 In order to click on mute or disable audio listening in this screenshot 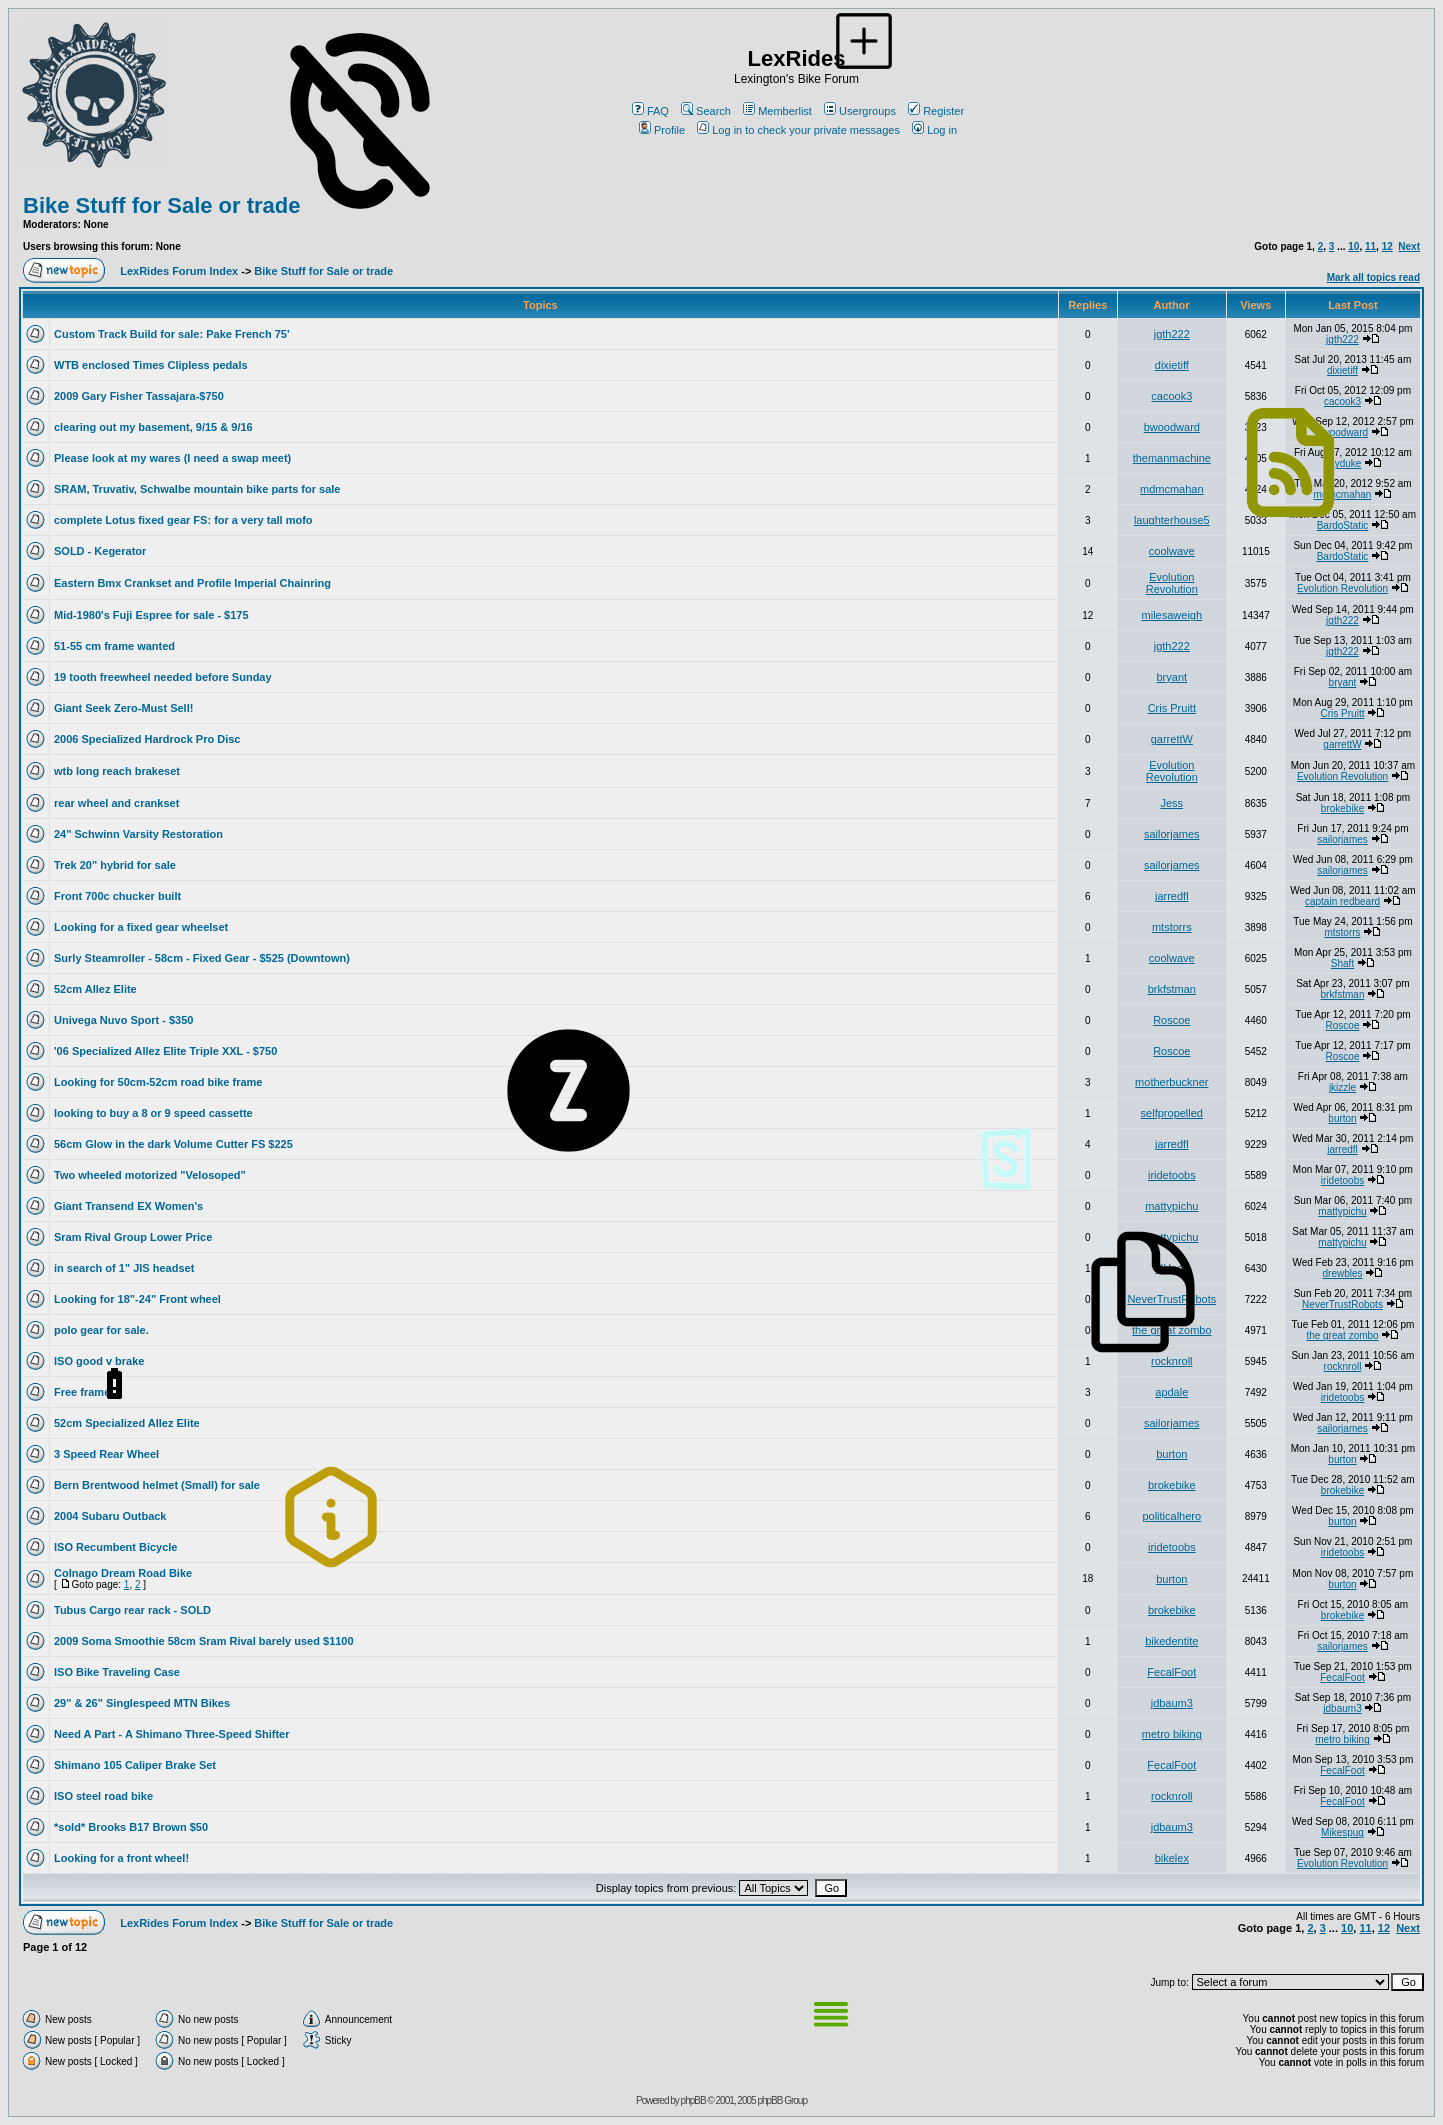, I will do `click(360, 121)`.